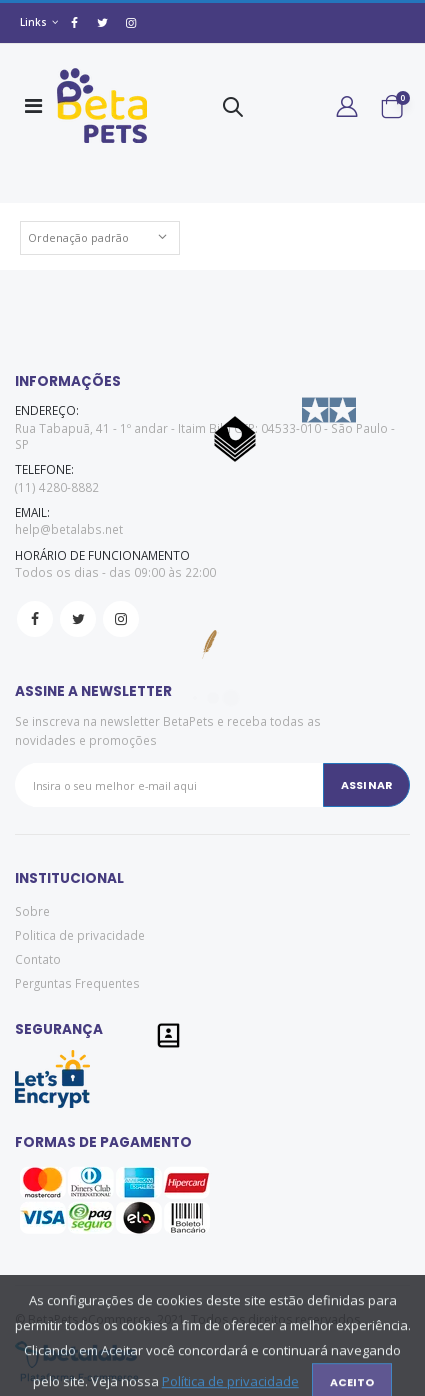  Describe the element at coordinates (210, 644) in the screenshot. I see `apache software foundation logo` at that location.